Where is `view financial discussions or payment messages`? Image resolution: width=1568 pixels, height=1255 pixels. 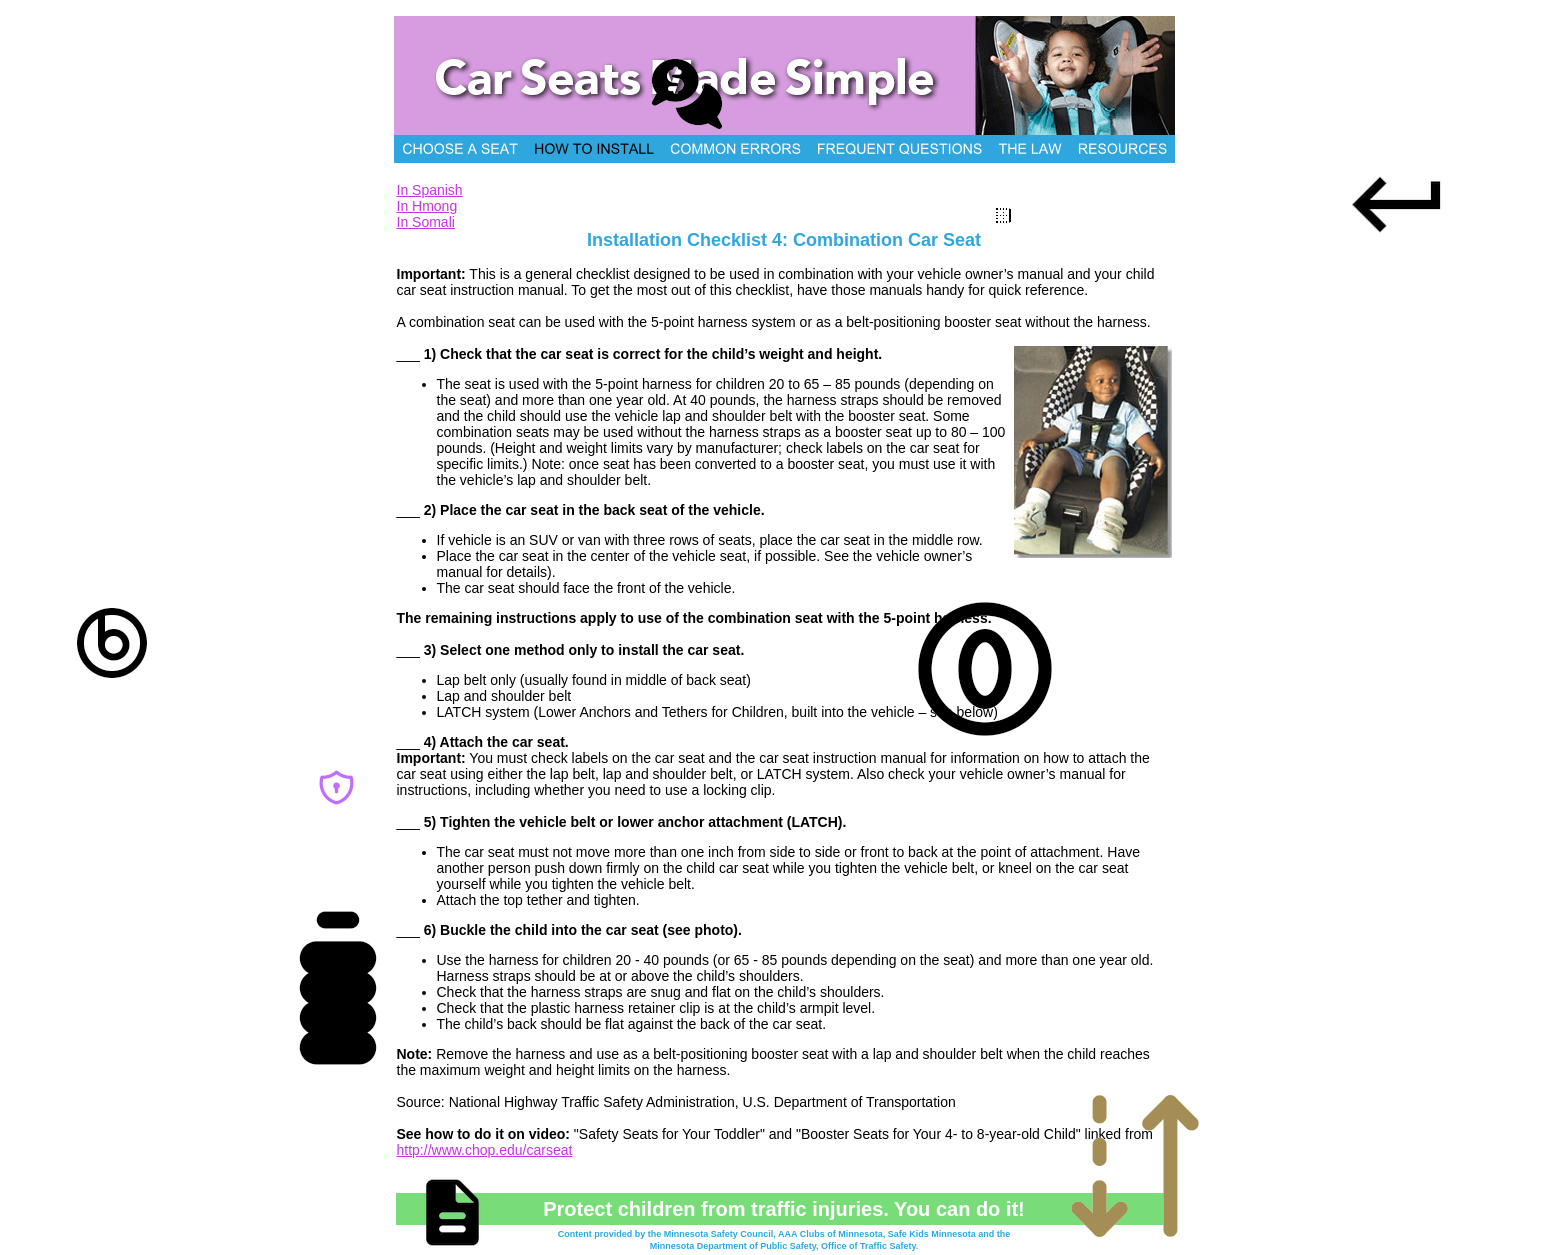
view financial discussions or payment messages is located at coordinates (687, 94).